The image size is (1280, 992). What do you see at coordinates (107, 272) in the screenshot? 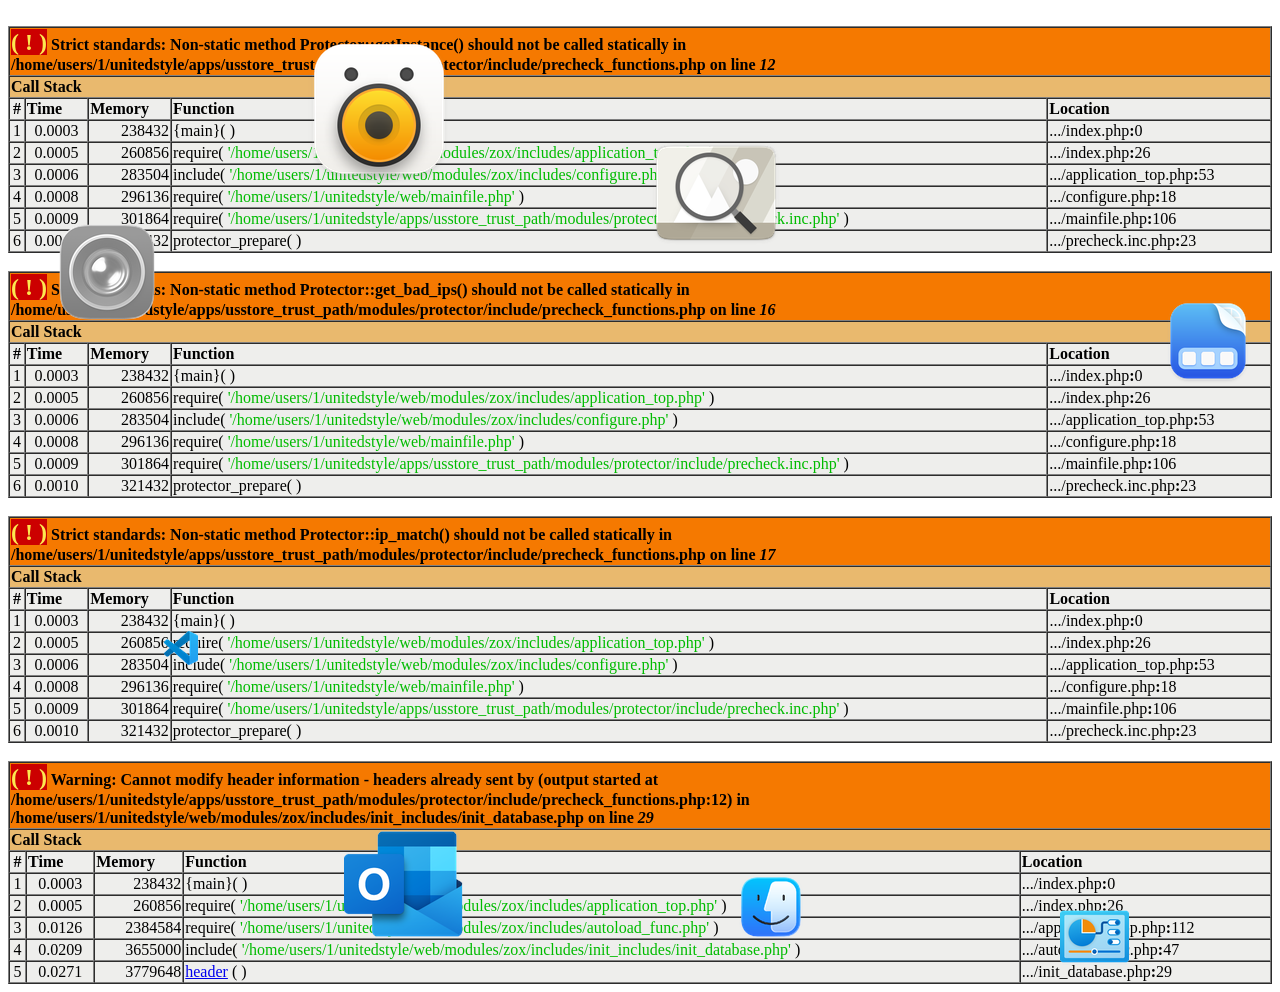
I see `open the camera app` at bounding box center [107, 272].